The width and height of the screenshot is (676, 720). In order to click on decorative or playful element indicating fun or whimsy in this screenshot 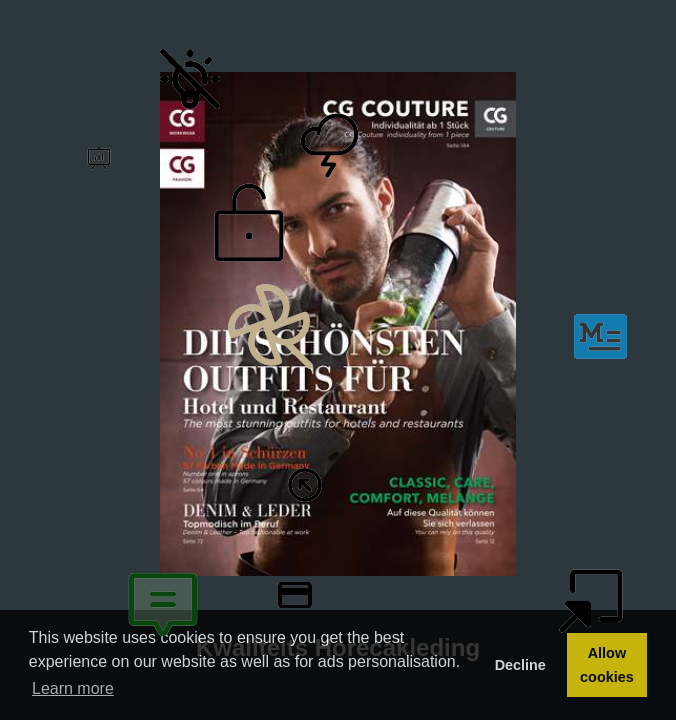, I will do `click(272, 328)`.